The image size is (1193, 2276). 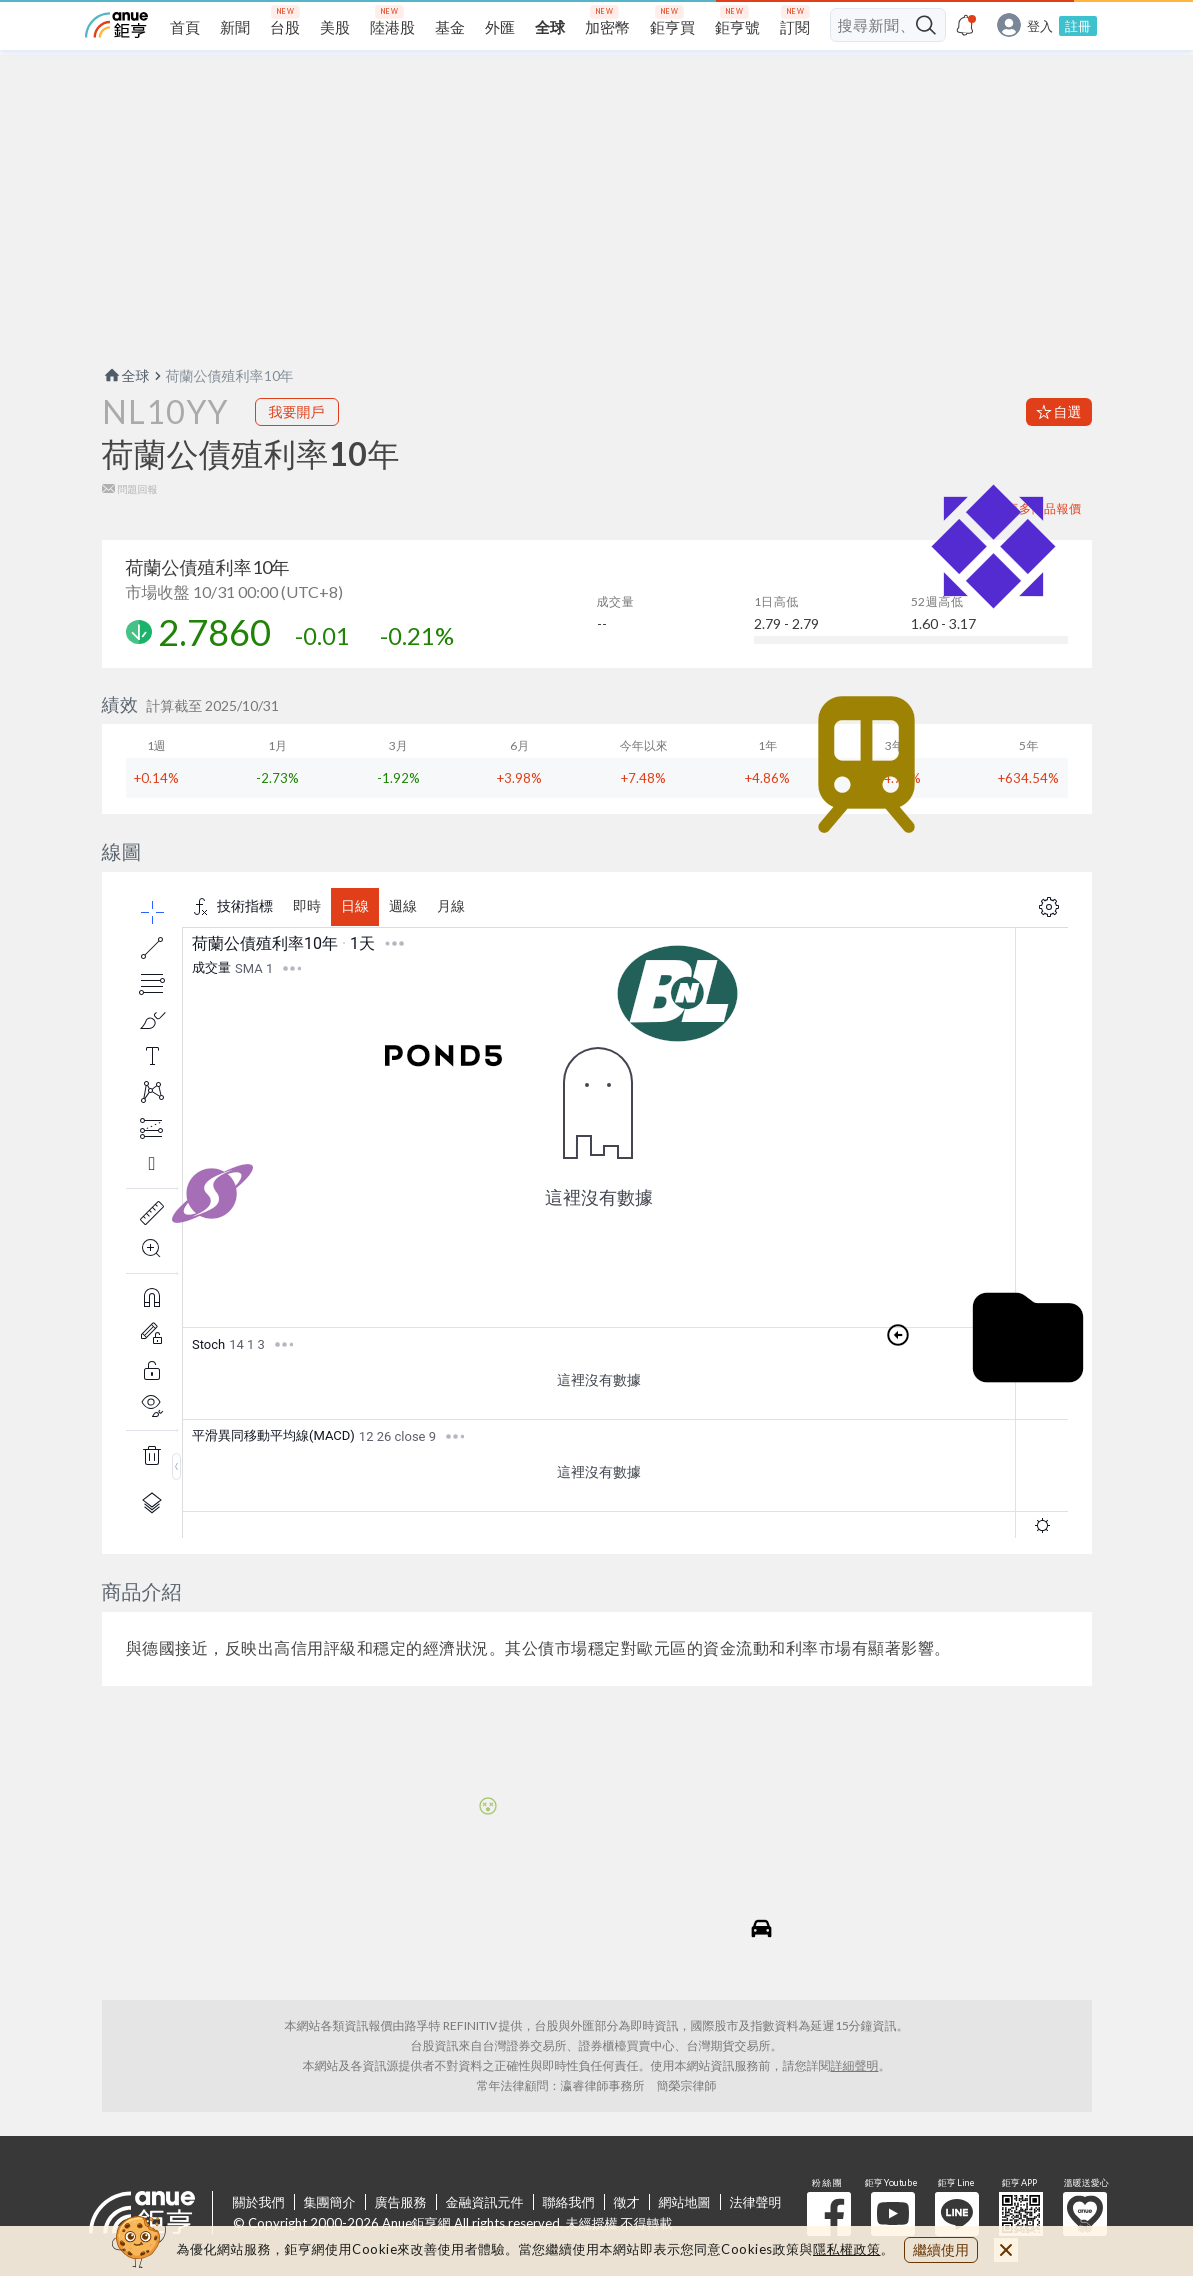 I want to click on access vehicle or driving settings, so click(x=761, y=1928).